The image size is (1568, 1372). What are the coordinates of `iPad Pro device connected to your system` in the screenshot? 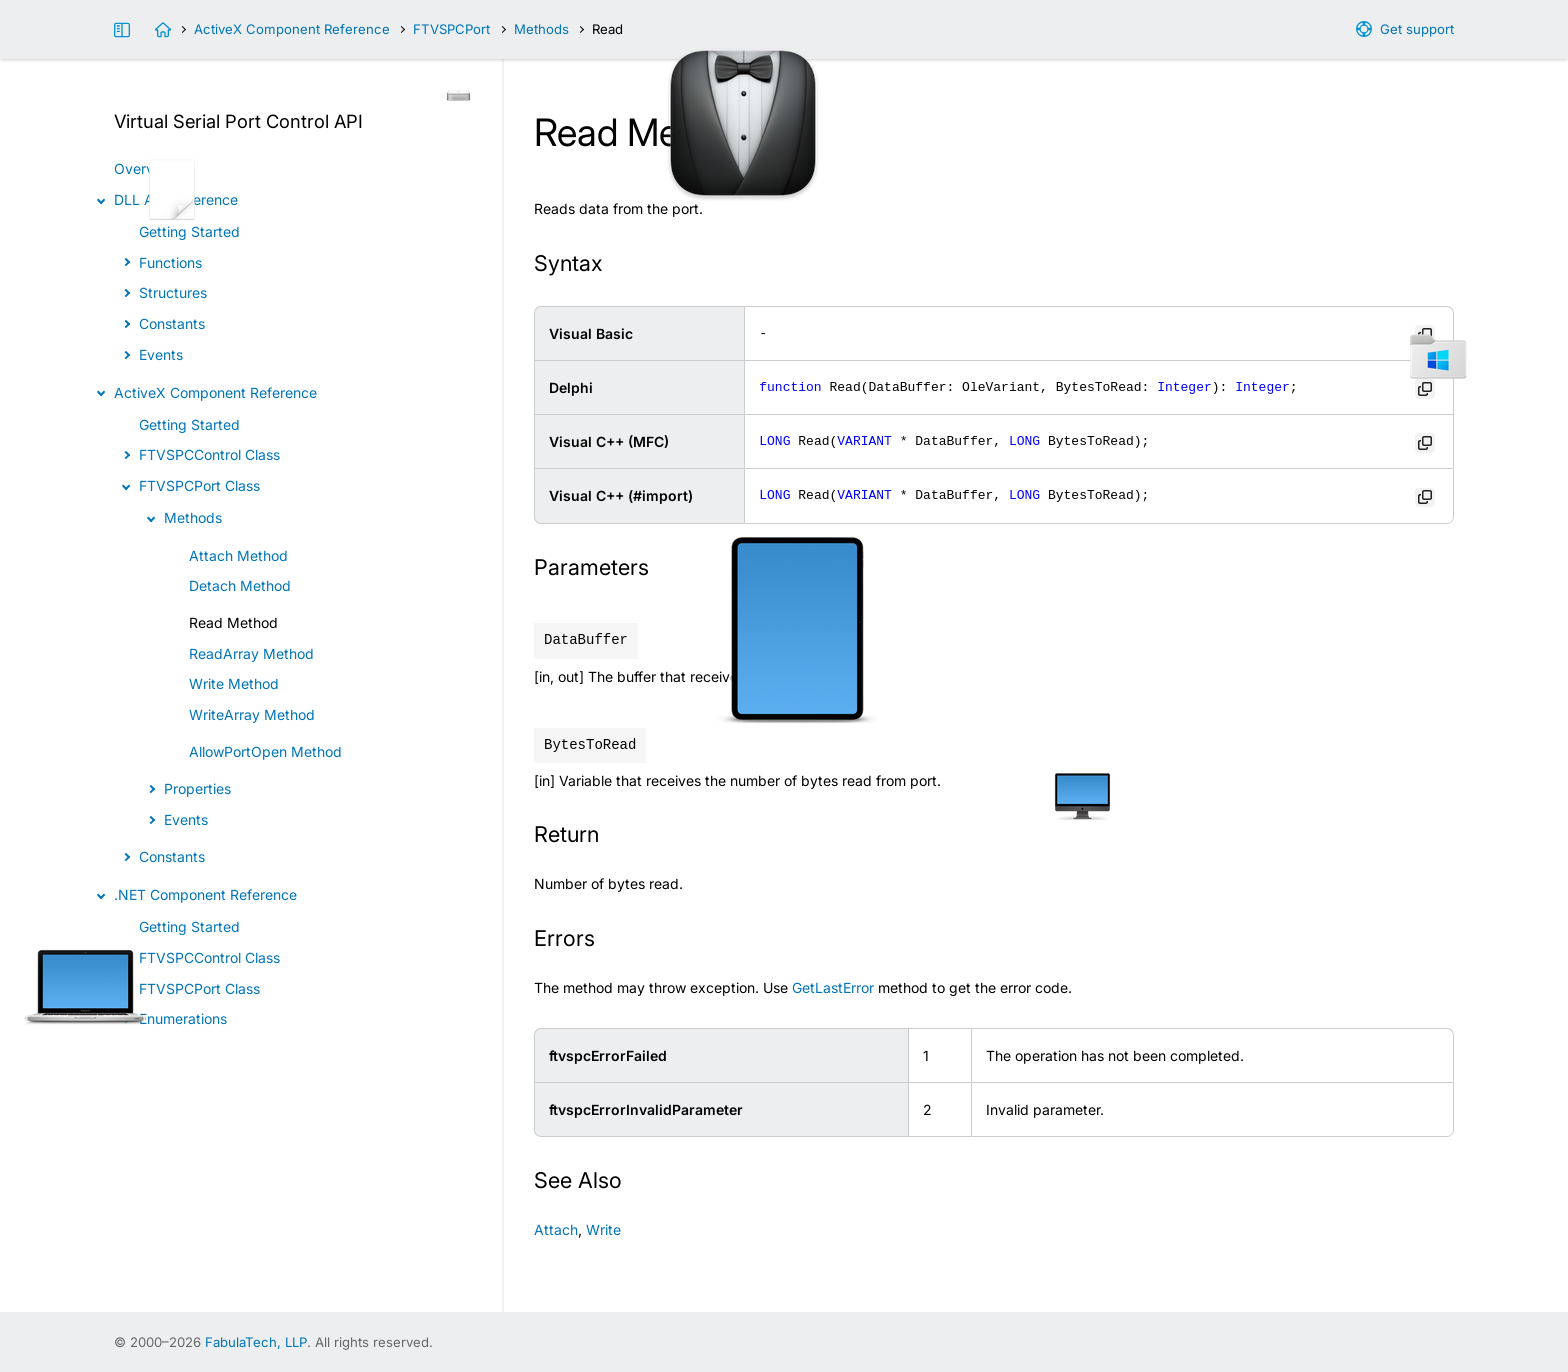 It's located at (797, 630).